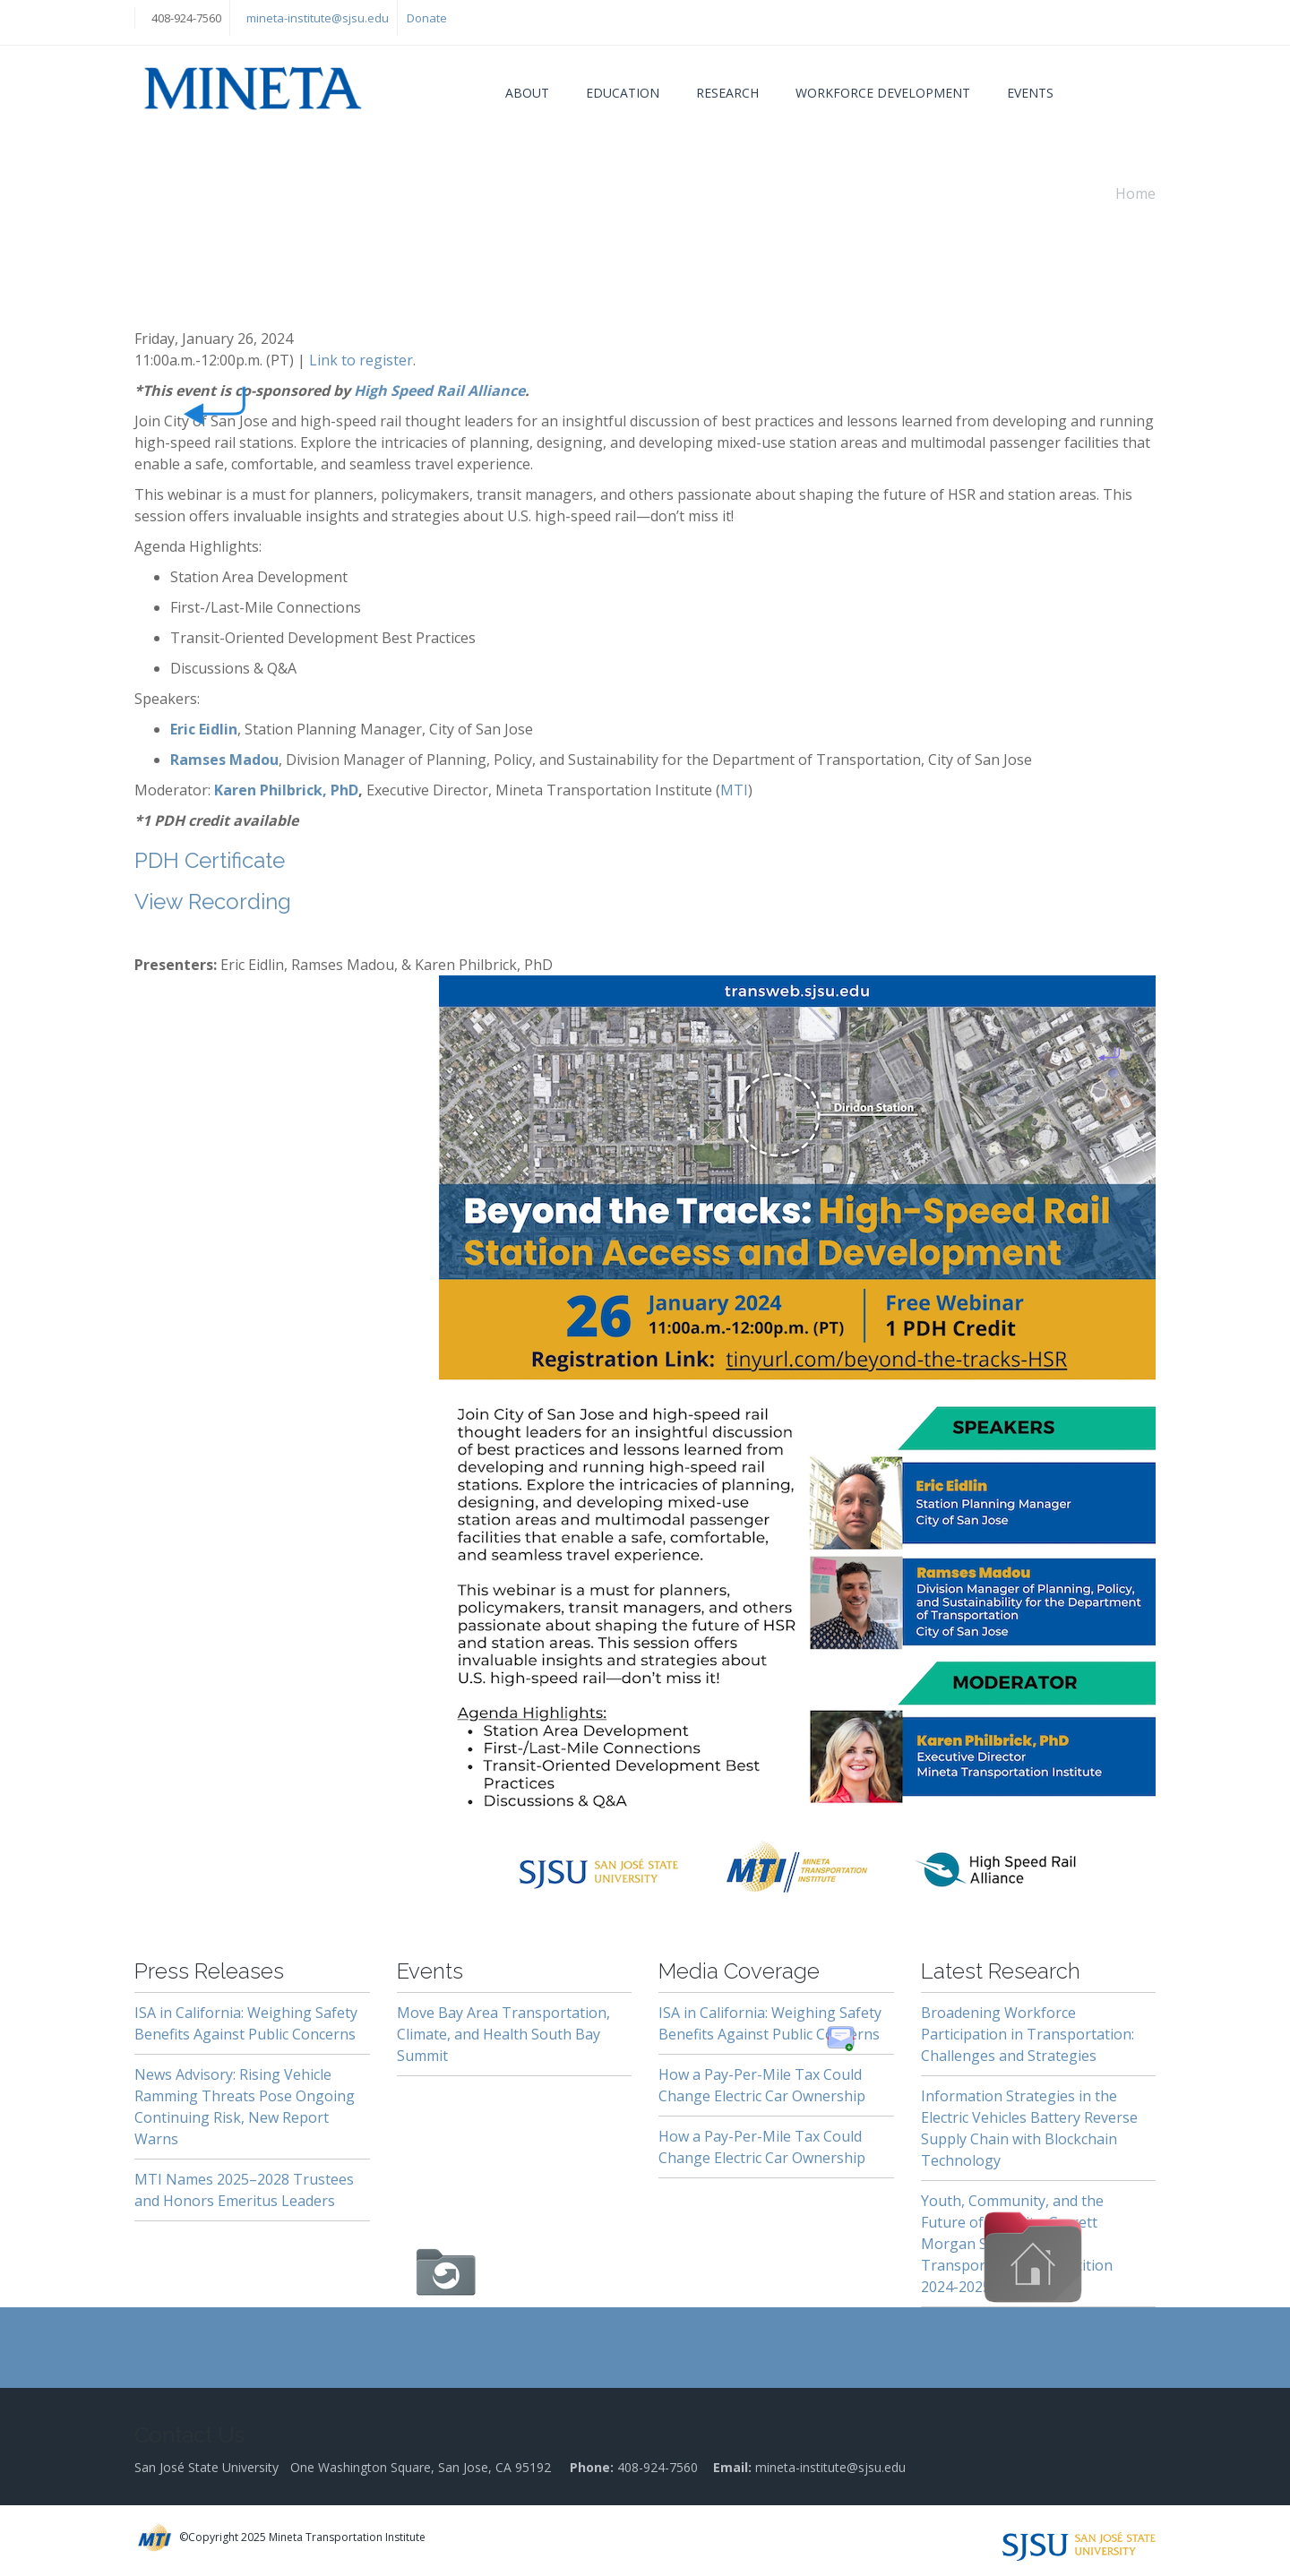  What do you see at coordinates (1108, 1052) in the screenshot?
I see `reply to all recipients of an email` at bounding box center [1108, 1052].